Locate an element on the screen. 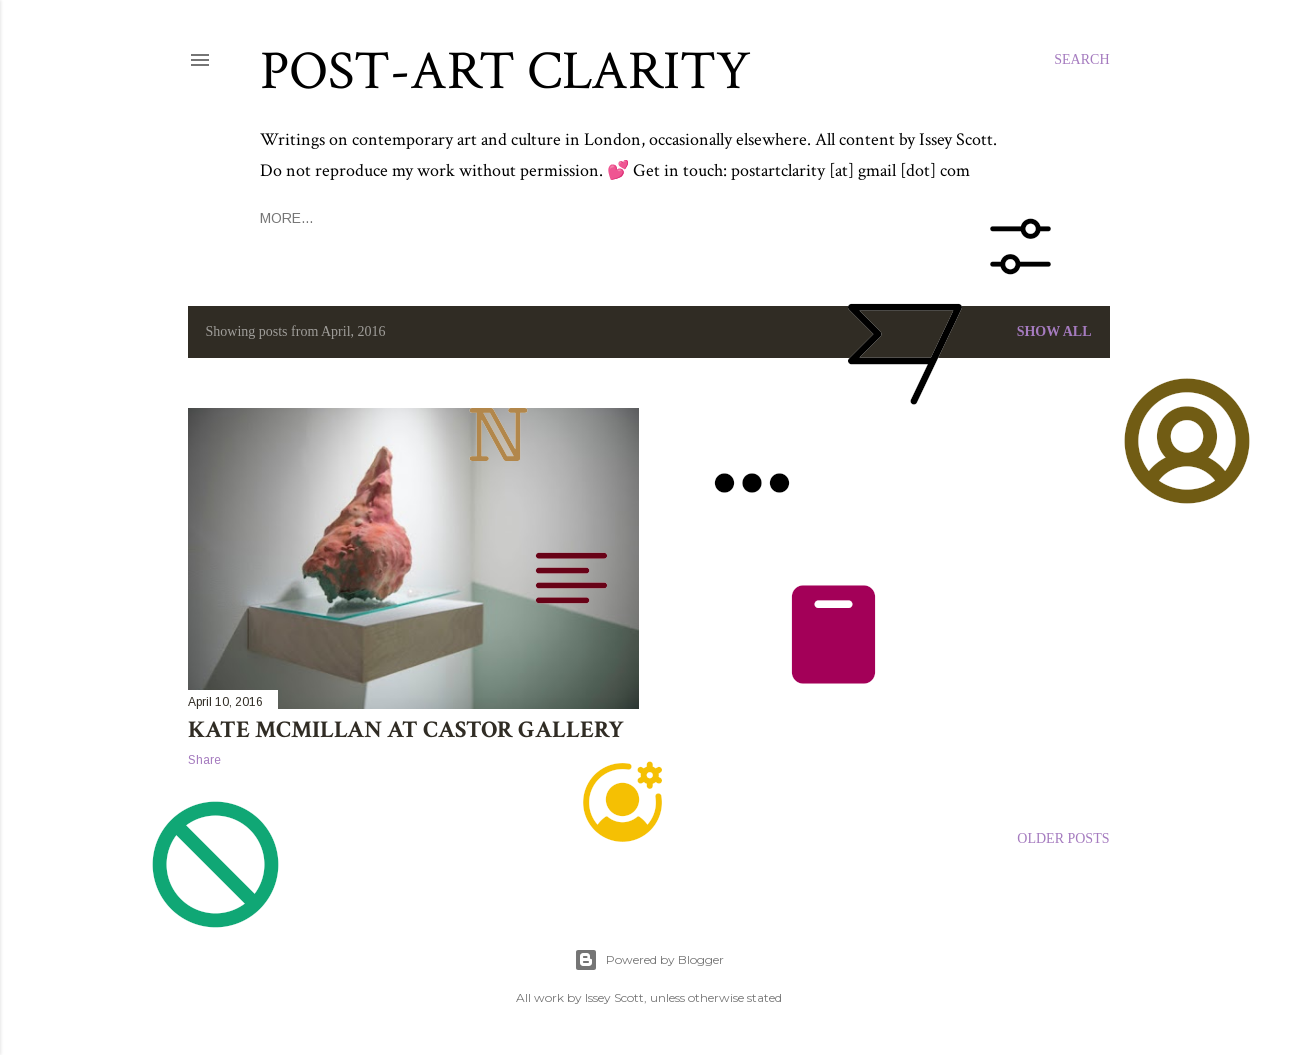 This screenshot has width=1297, height=1055. open notion app is located at coordinates (498, 434).